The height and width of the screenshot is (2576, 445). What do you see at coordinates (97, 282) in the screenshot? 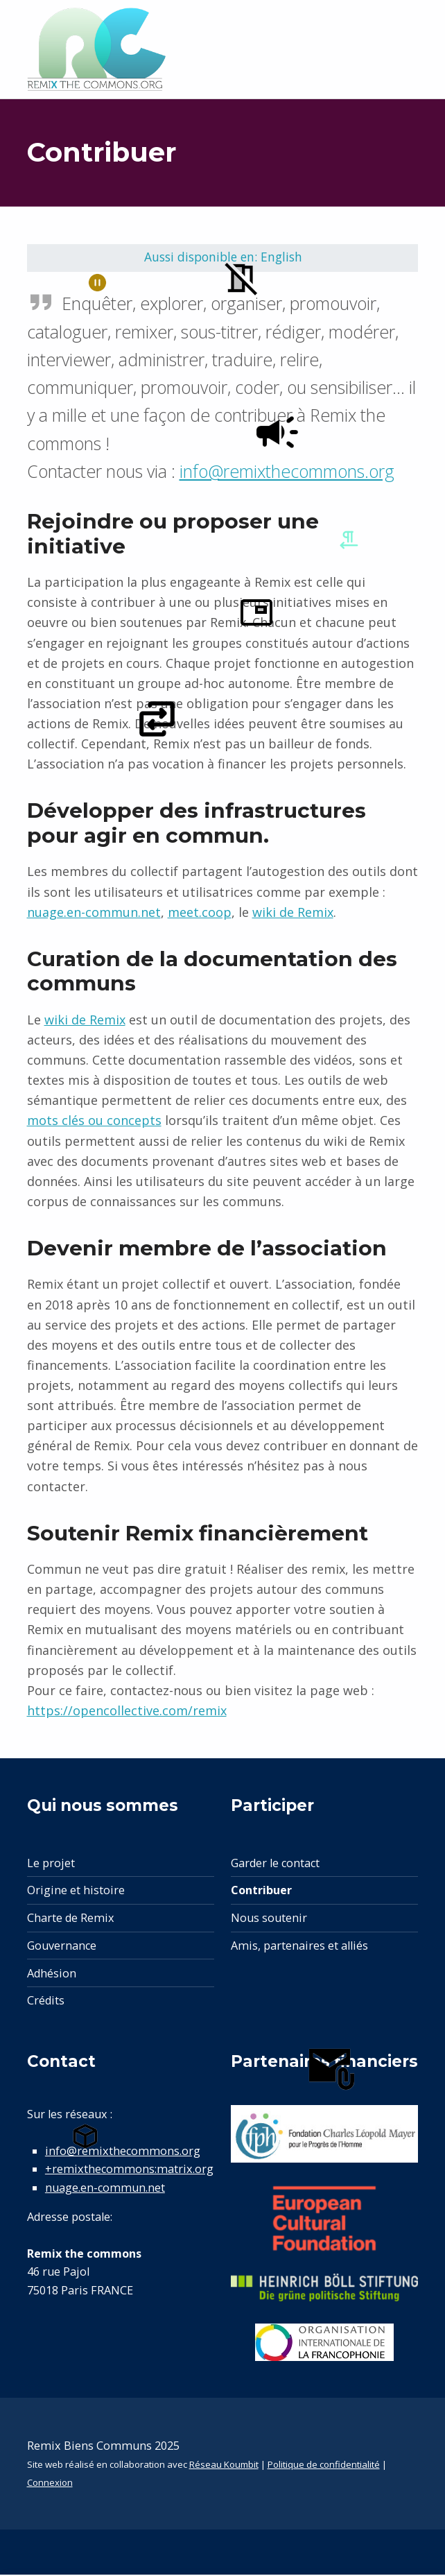
I see `pause media playback` at bounding box center [97, 282].